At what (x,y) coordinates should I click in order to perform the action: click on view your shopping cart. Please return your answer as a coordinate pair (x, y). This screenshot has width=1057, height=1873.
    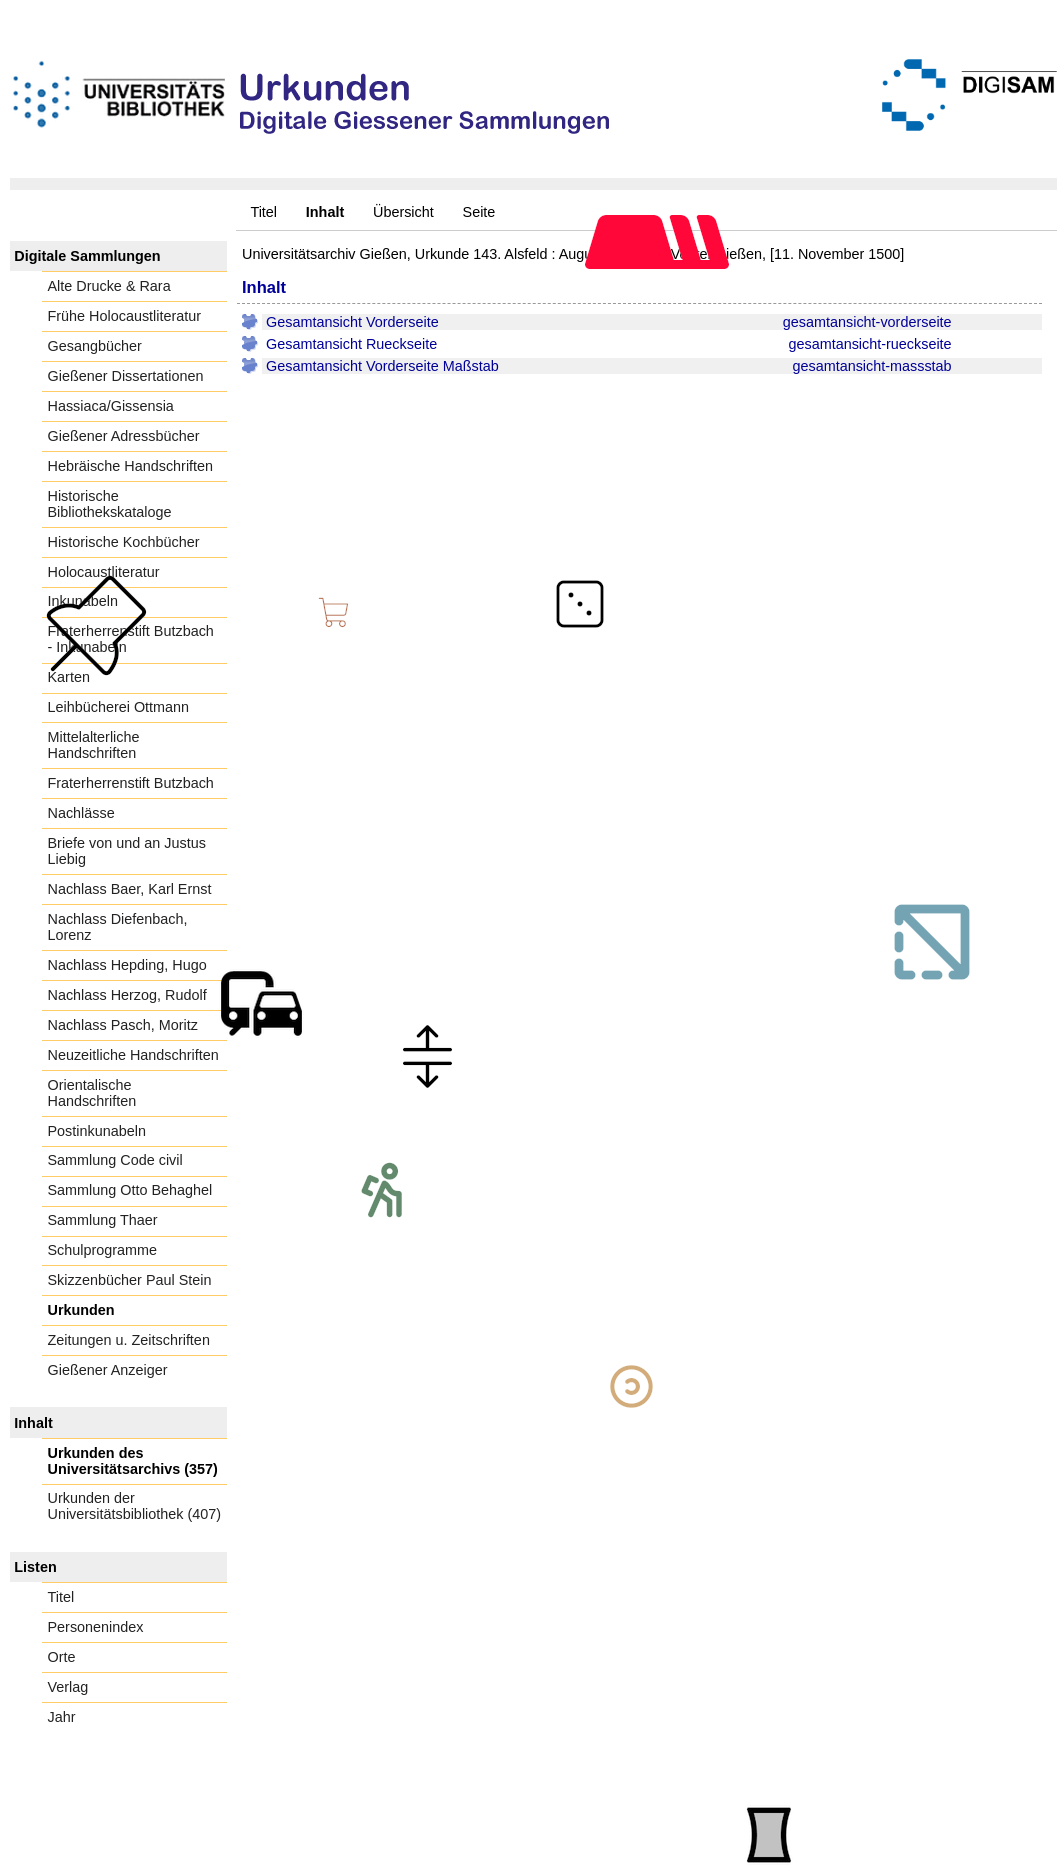
    Looking at the image, I should click on (334, 613).